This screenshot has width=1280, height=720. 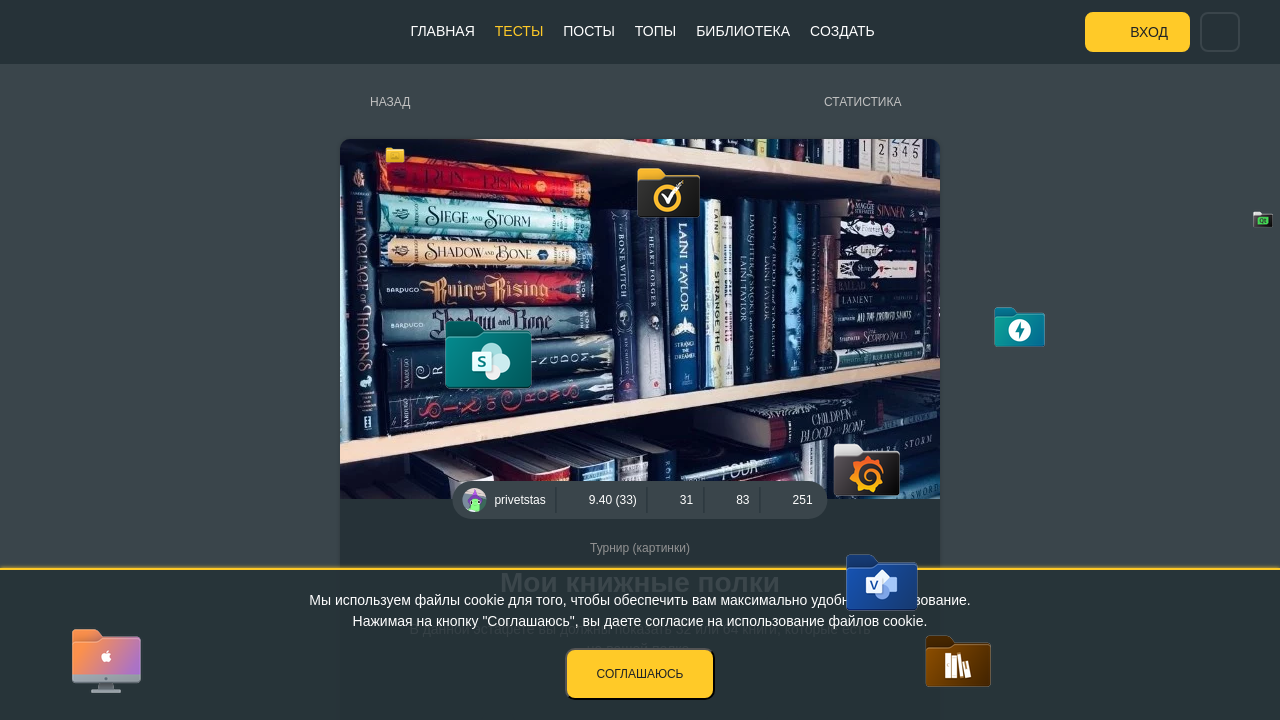 What do you see at coordinates (395, 155) in the screenshot?
I see `open your images folder` at bounding box center [395, 155].